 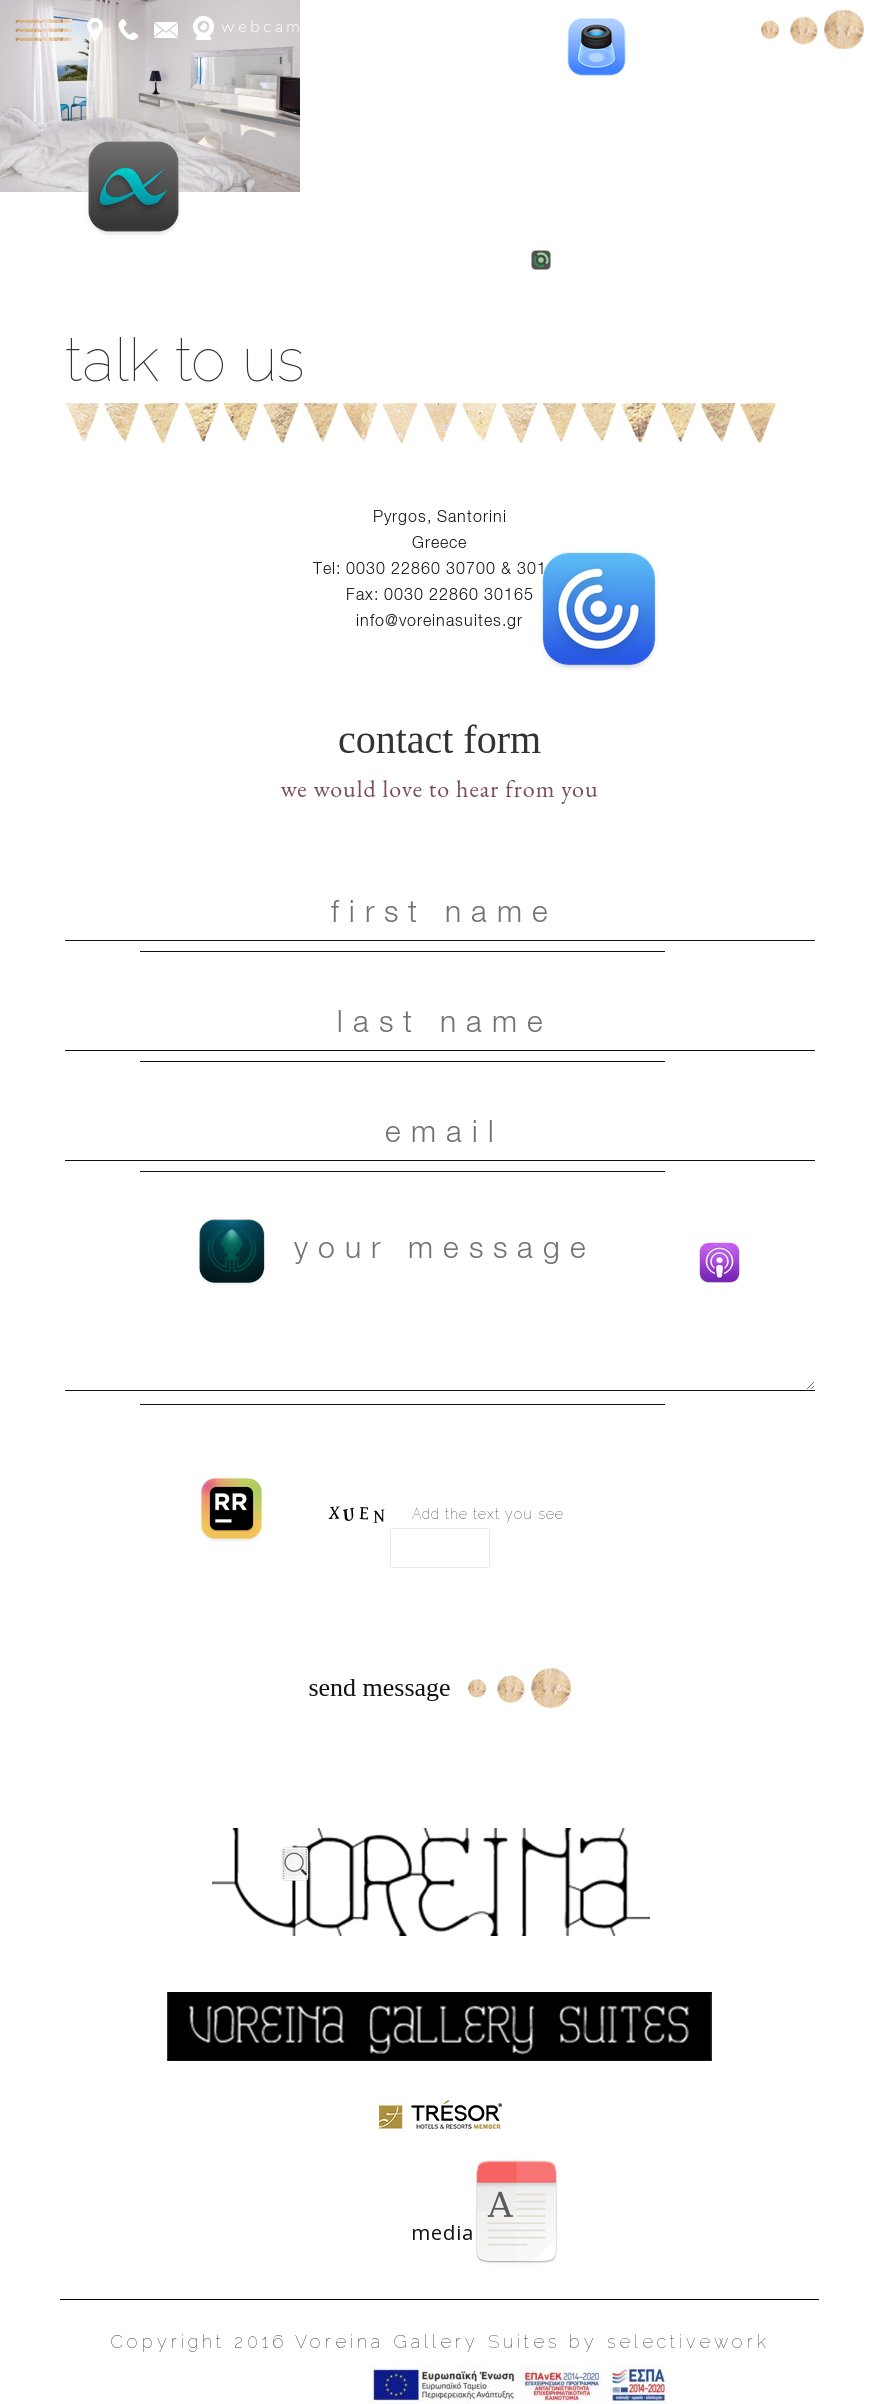 What do you see at coordinates (599, 609) in the screenshot?
I see `open the receiver app` at bounding box center [599, 609].